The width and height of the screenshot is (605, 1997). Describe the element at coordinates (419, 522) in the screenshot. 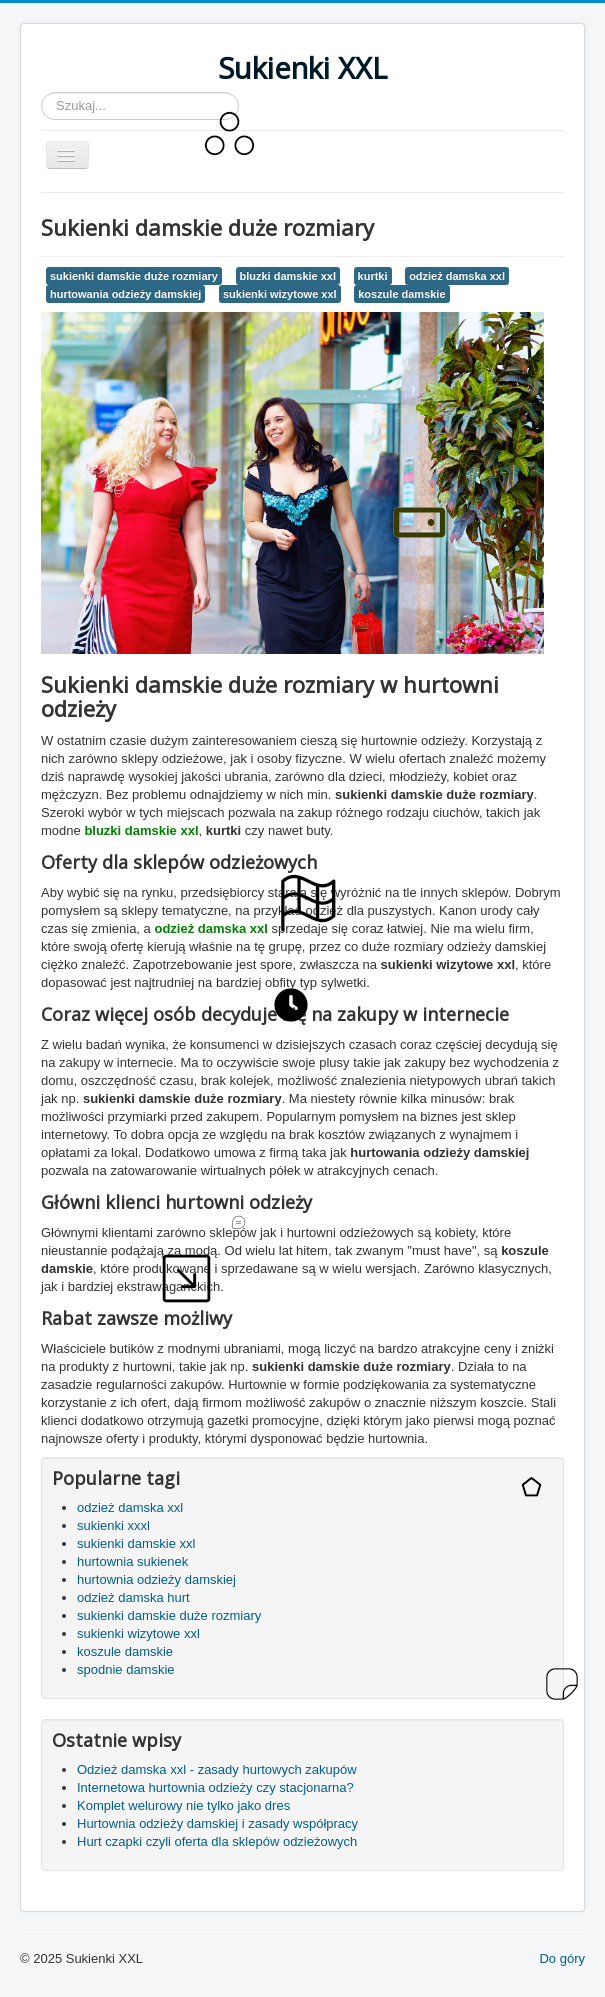

I see `access storage or hard drive settings` at that location.